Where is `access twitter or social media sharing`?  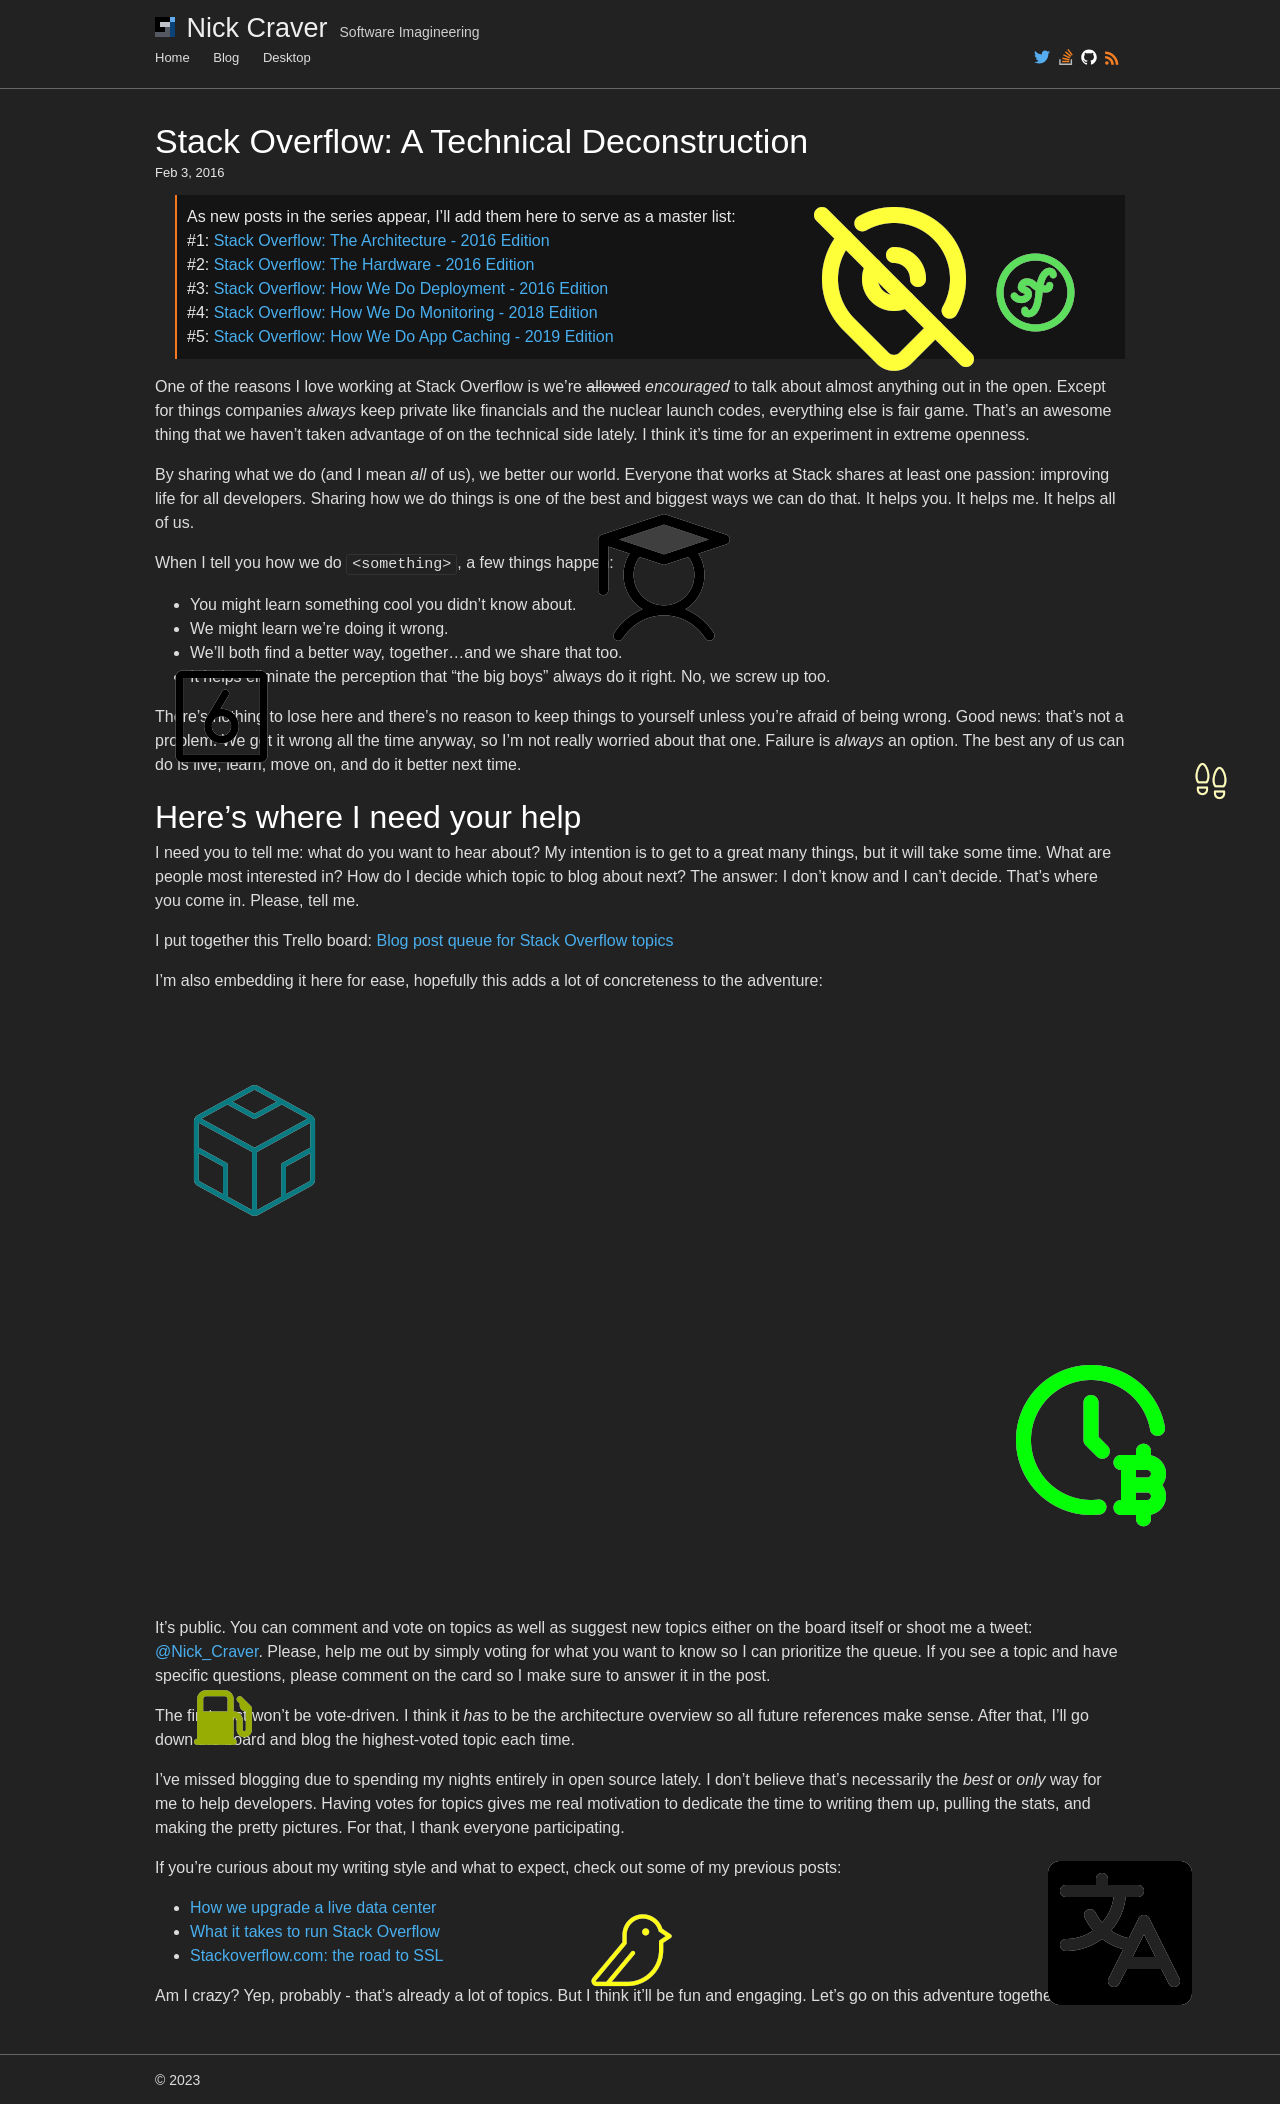
access twitter or social media sharing is located at coordinates (633, 1953).